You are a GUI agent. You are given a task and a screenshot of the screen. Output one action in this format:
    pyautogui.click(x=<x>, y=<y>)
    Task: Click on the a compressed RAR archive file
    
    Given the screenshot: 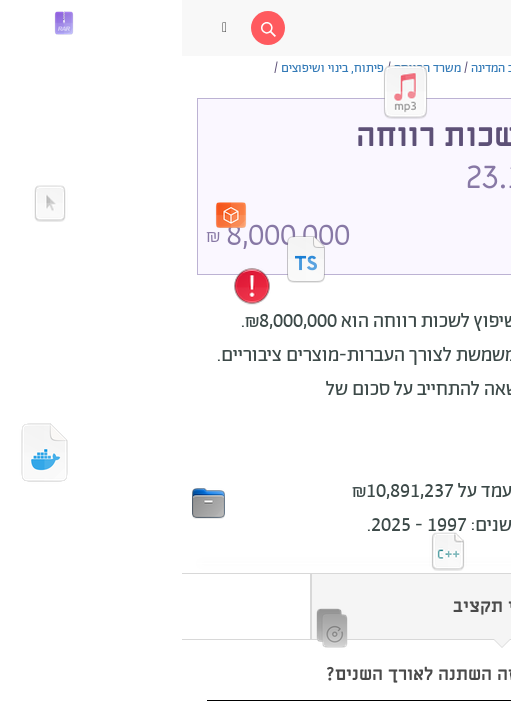 What is the action you would take?
    pyautogui.click(x=64, y=23)
    